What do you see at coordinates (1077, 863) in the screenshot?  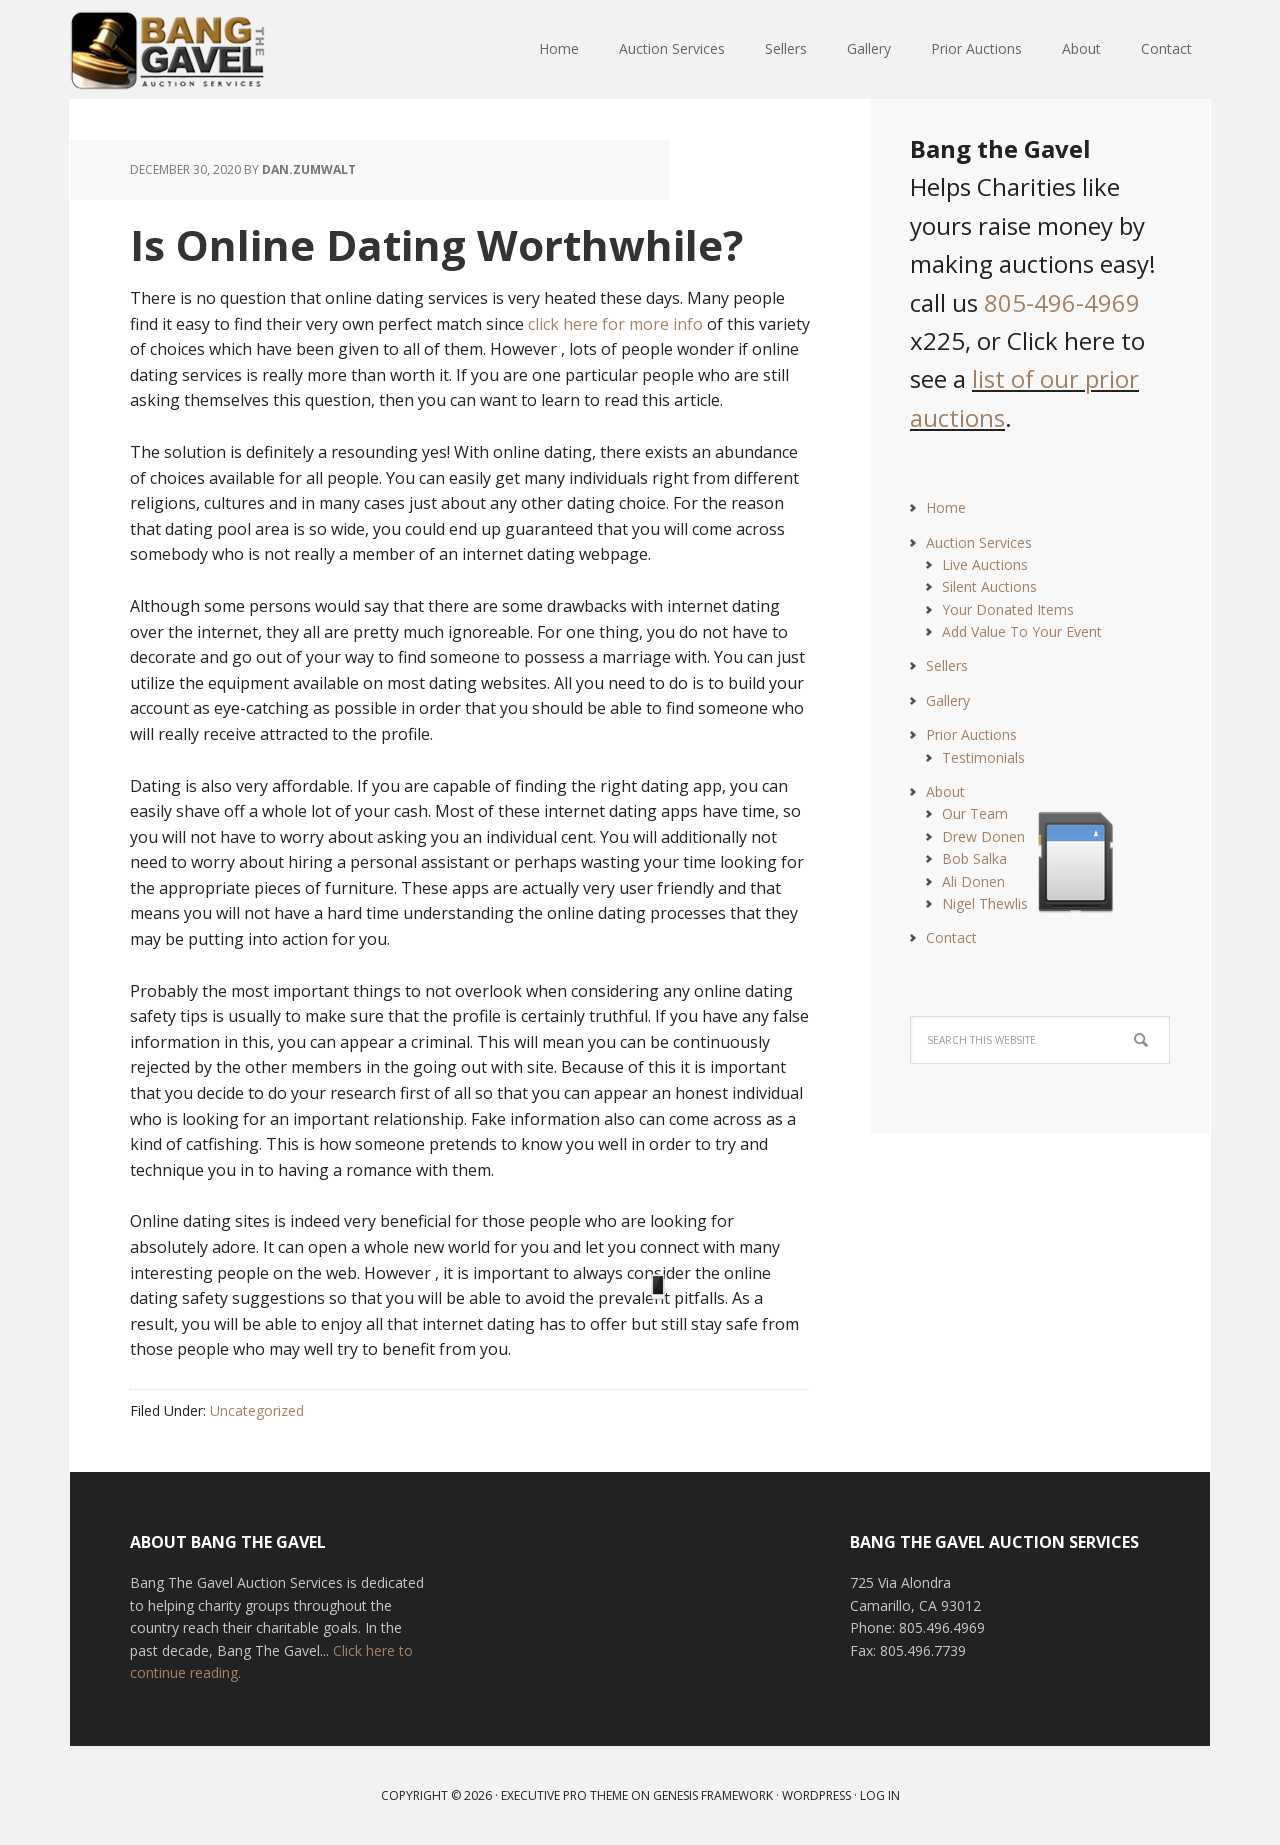 I see `access SD card storage` at bounding box center [1077, 863].